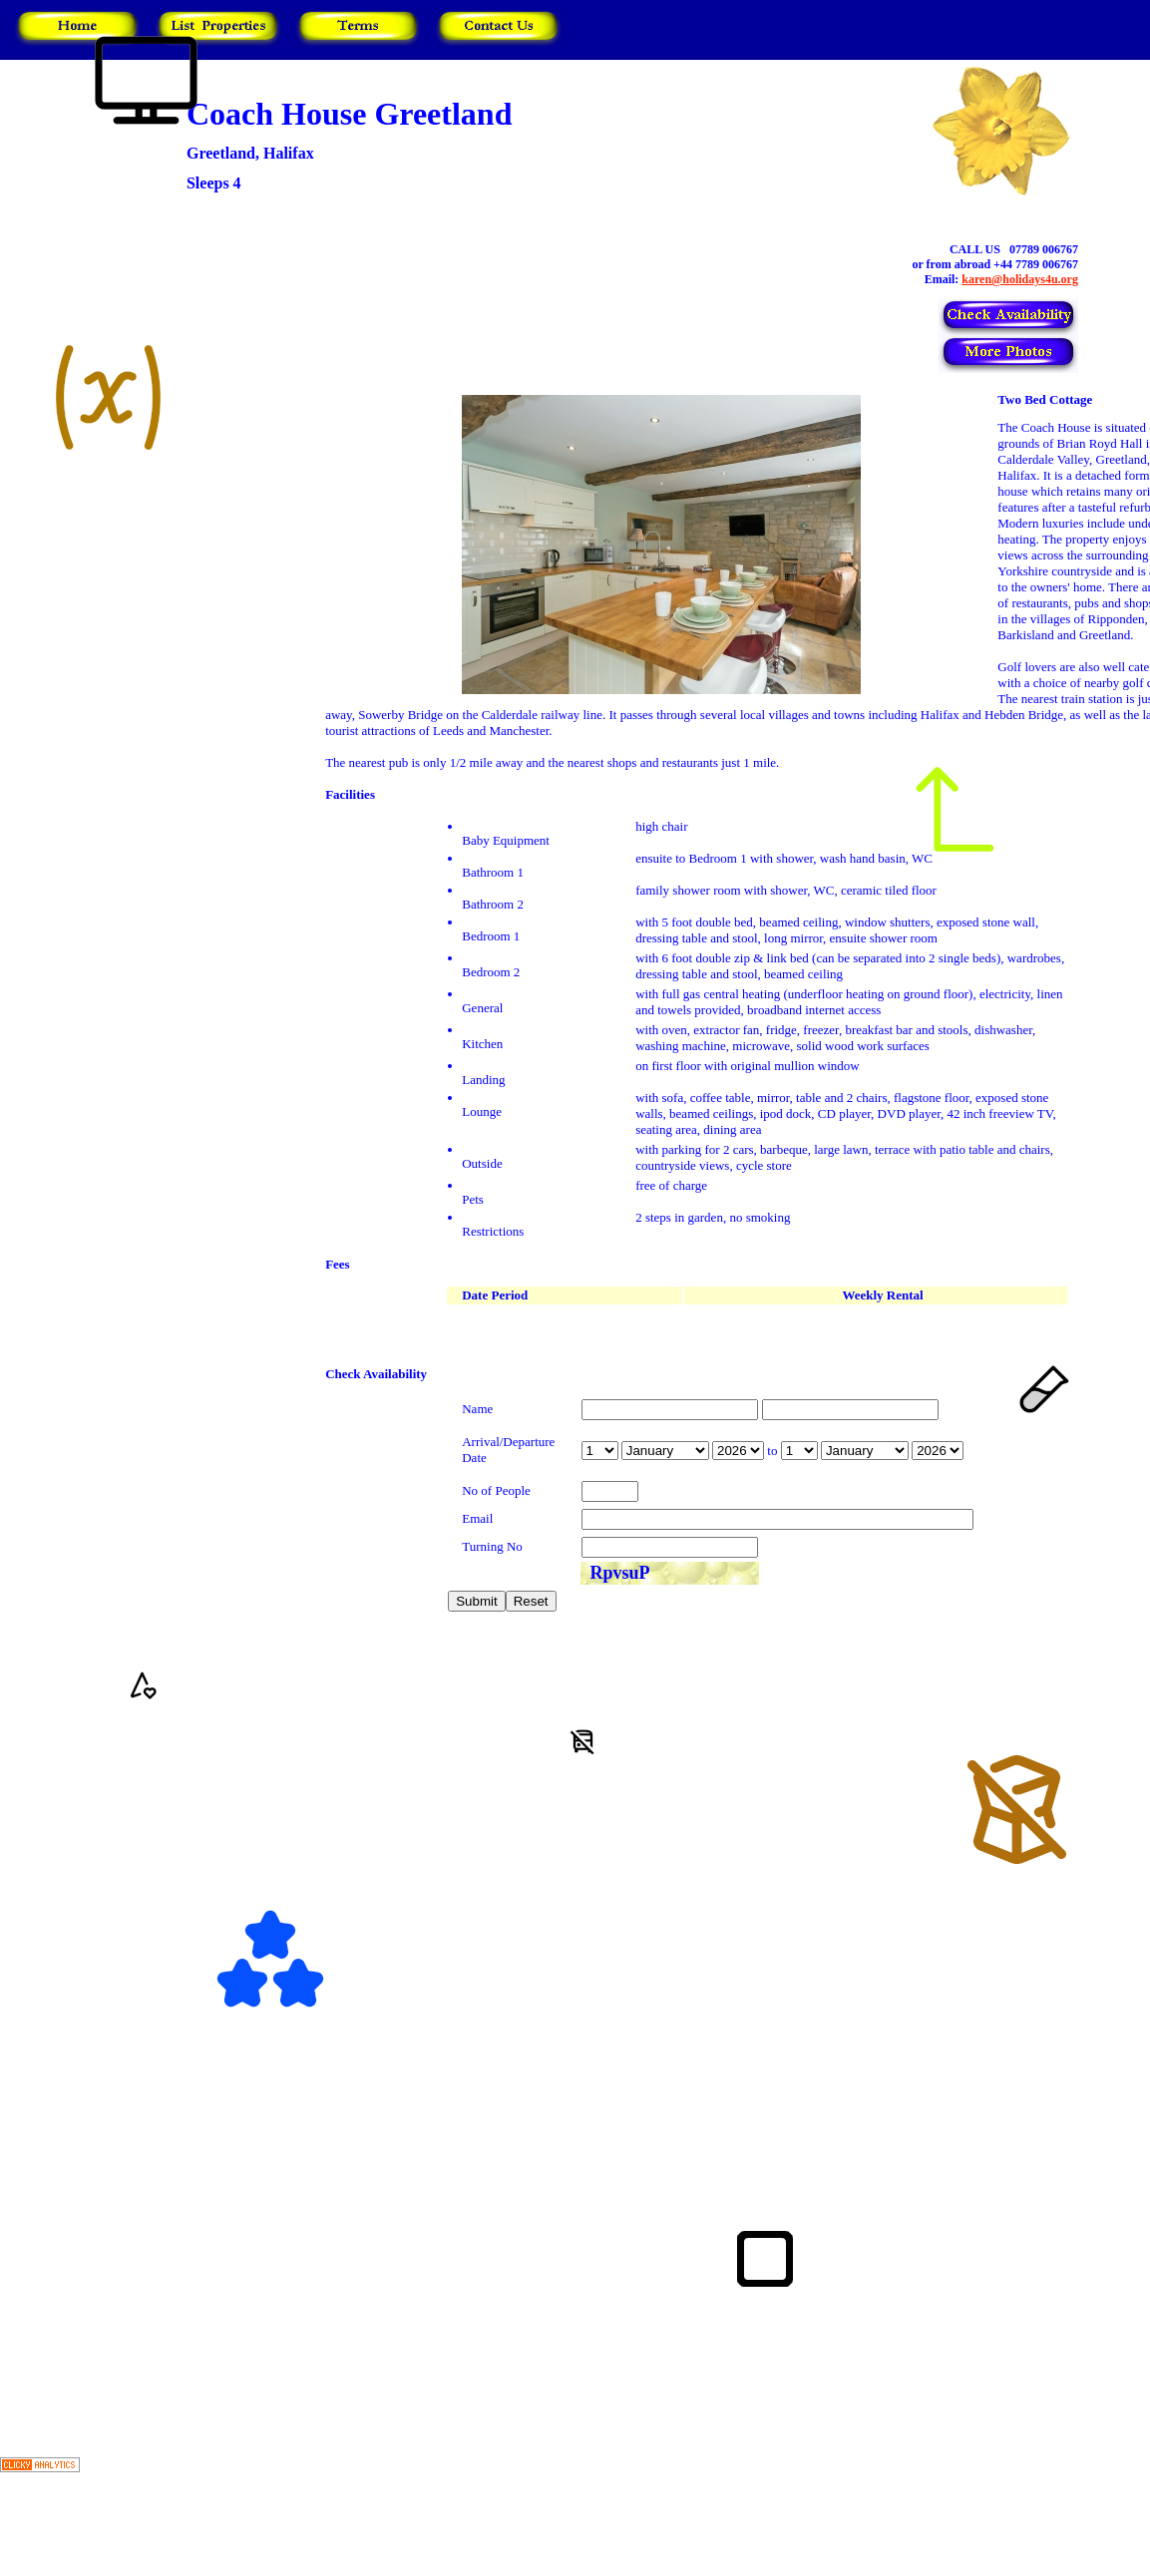 Image resolution: width=1150 pixels, height=2576 pixels. What do you see at coordinates (1043, 1389) in the screenshot?
I see `access lab or experimental features` at bounding box center [1043, 1389].